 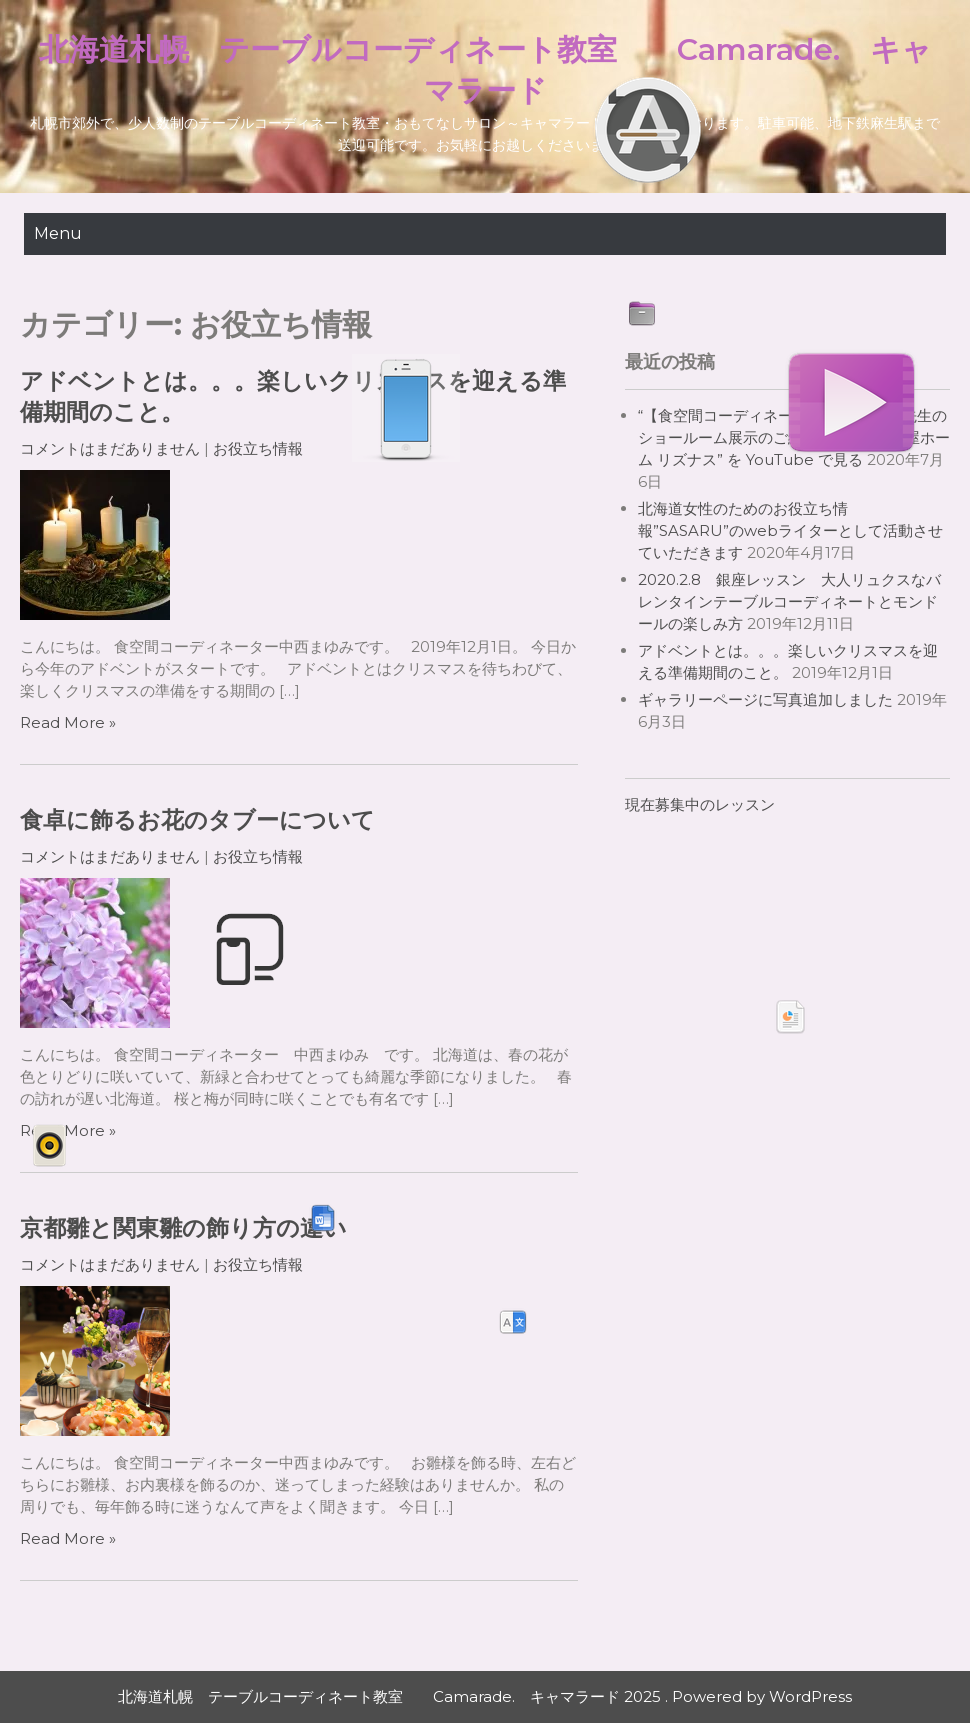 What do you see at coordinates (851, 402) in the screenshot?
I see `open the video player app` at bounding box center [851, 402].